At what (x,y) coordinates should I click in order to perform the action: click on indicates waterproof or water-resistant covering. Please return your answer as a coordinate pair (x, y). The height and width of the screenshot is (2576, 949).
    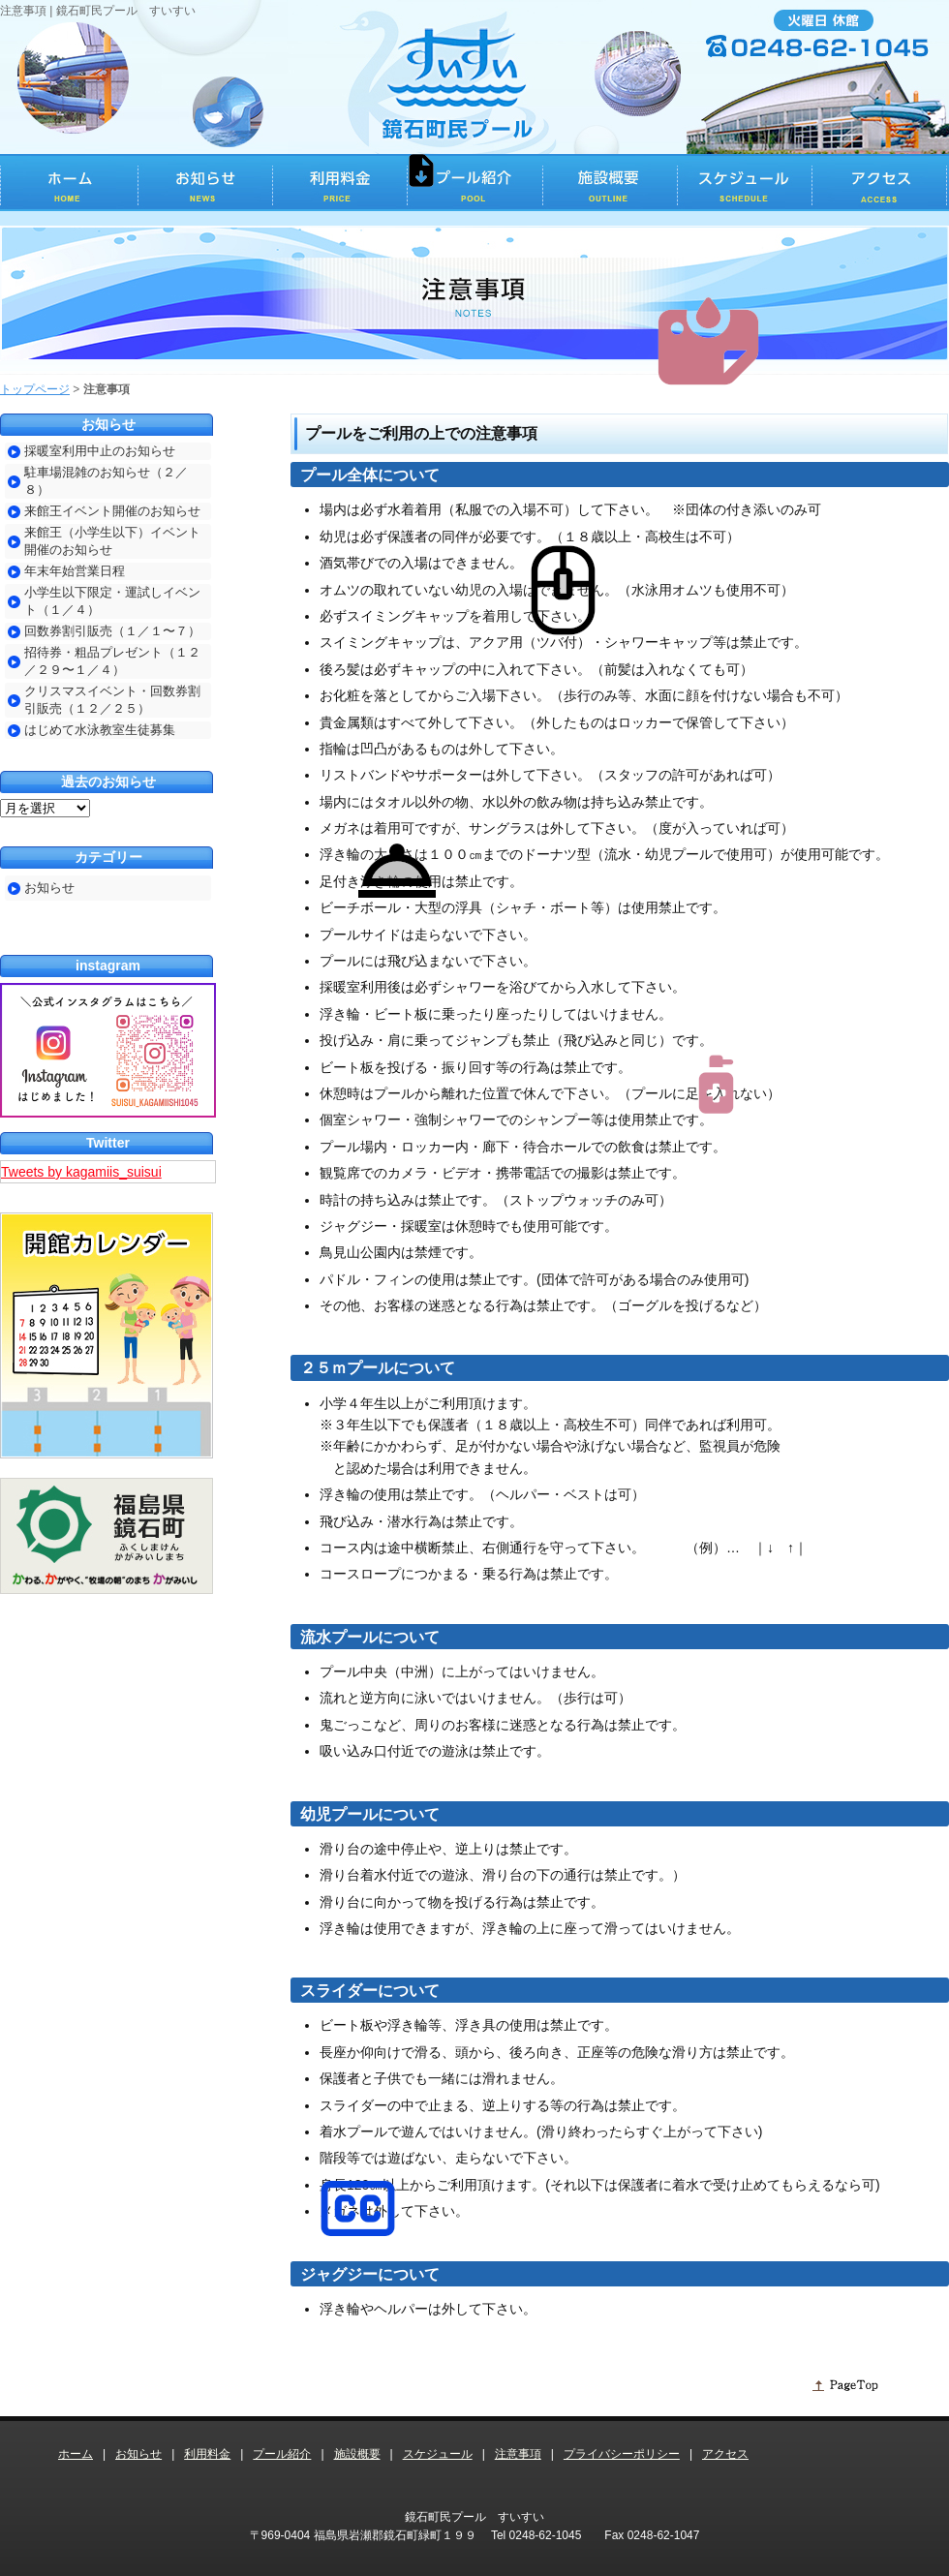
    Looking at the image, I should click on (708, 347).